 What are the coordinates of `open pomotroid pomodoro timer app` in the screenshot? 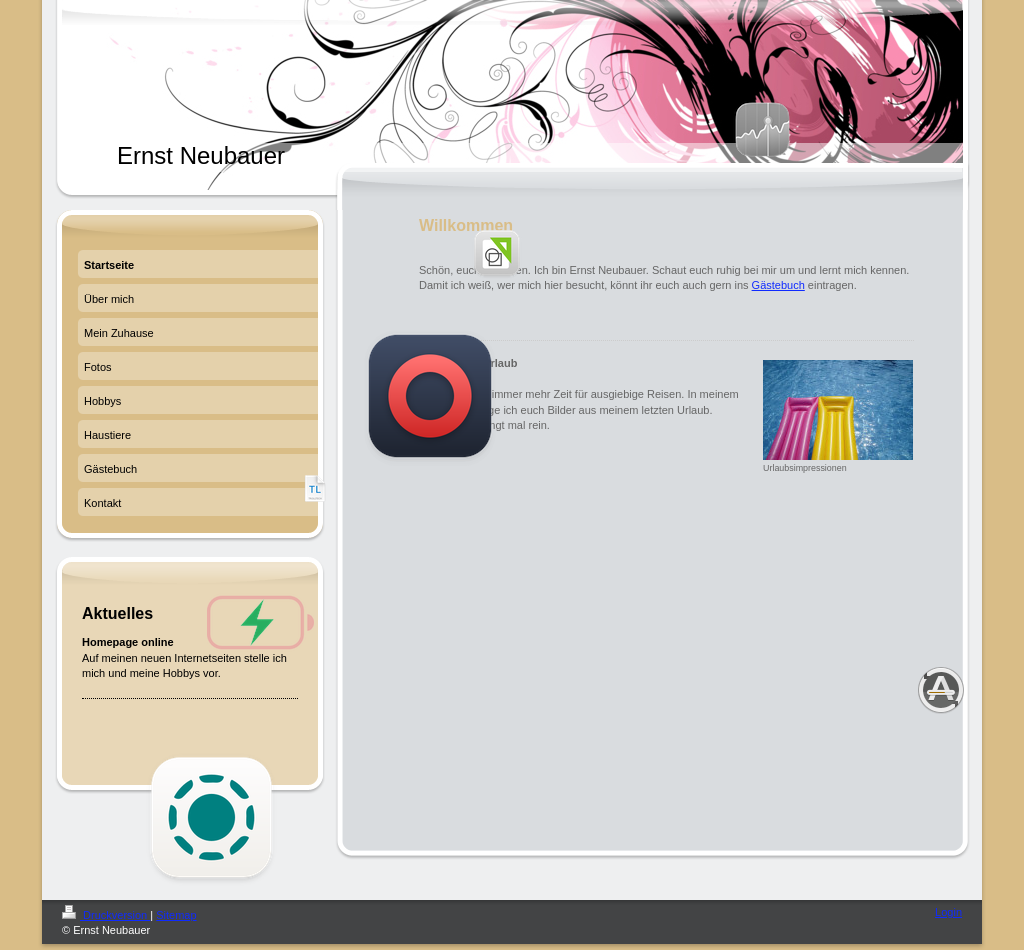 It's located at (430, 396).